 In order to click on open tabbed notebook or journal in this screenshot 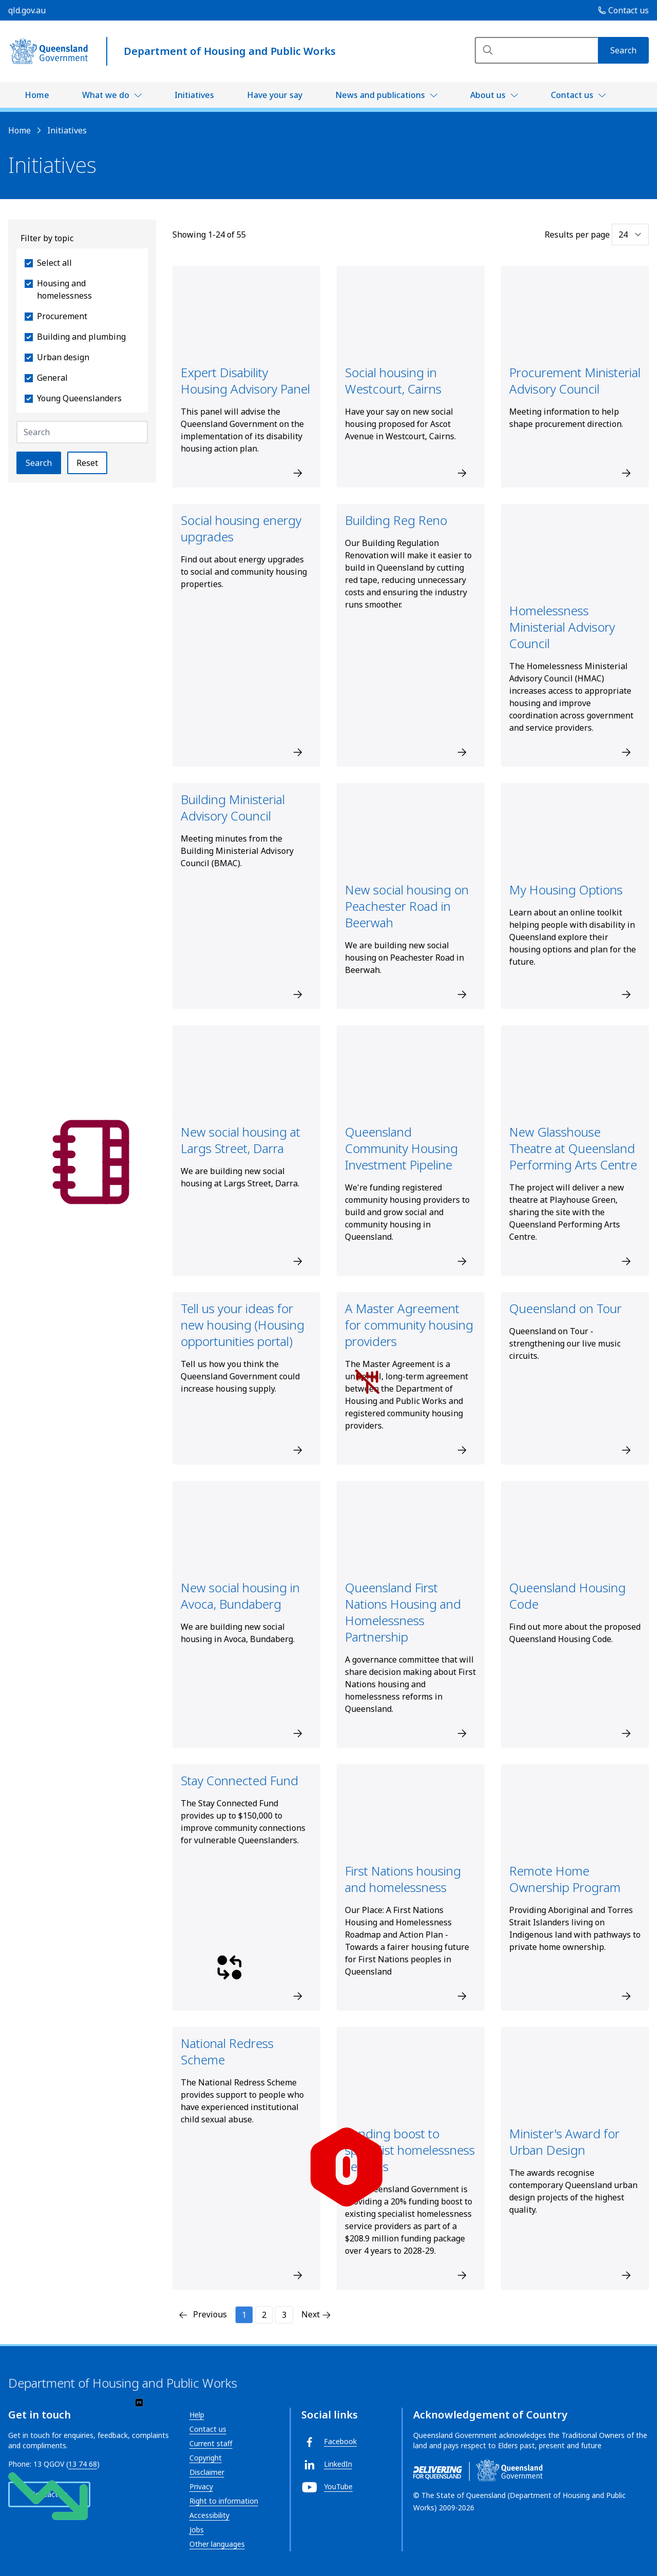, I will do `click(94, 1162)`.